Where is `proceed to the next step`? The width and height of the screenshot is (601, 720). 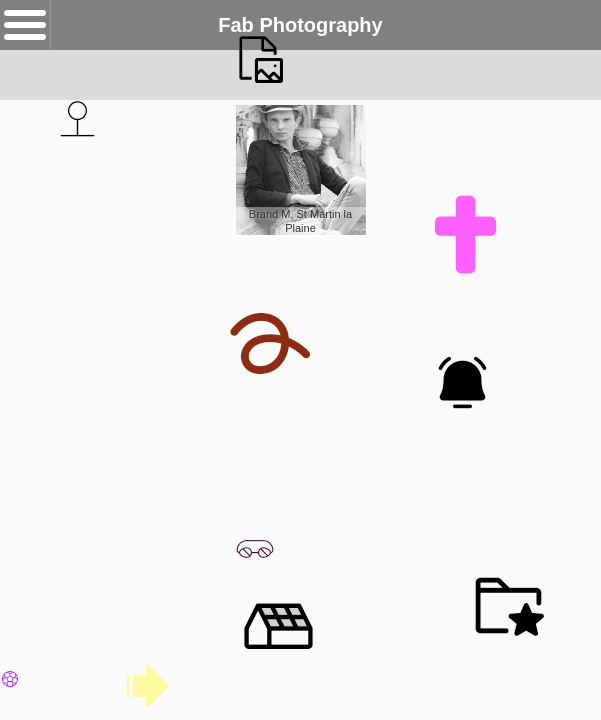
proceed to the next step is located at coordinates (146, 686).